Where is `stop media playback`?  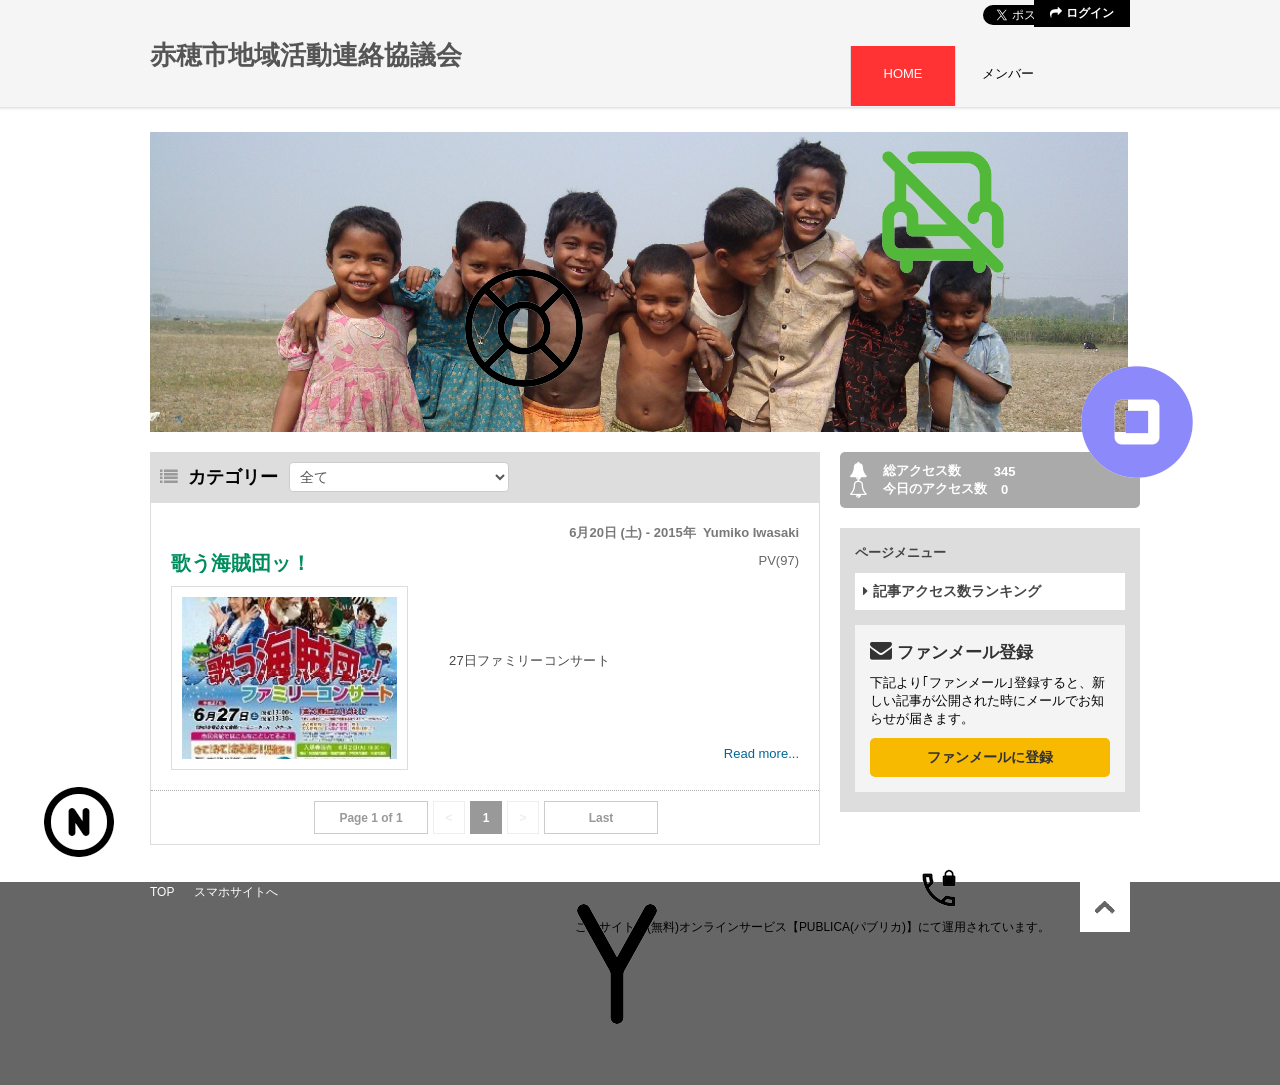 stop media playback is located at coordinates (1137, 422).